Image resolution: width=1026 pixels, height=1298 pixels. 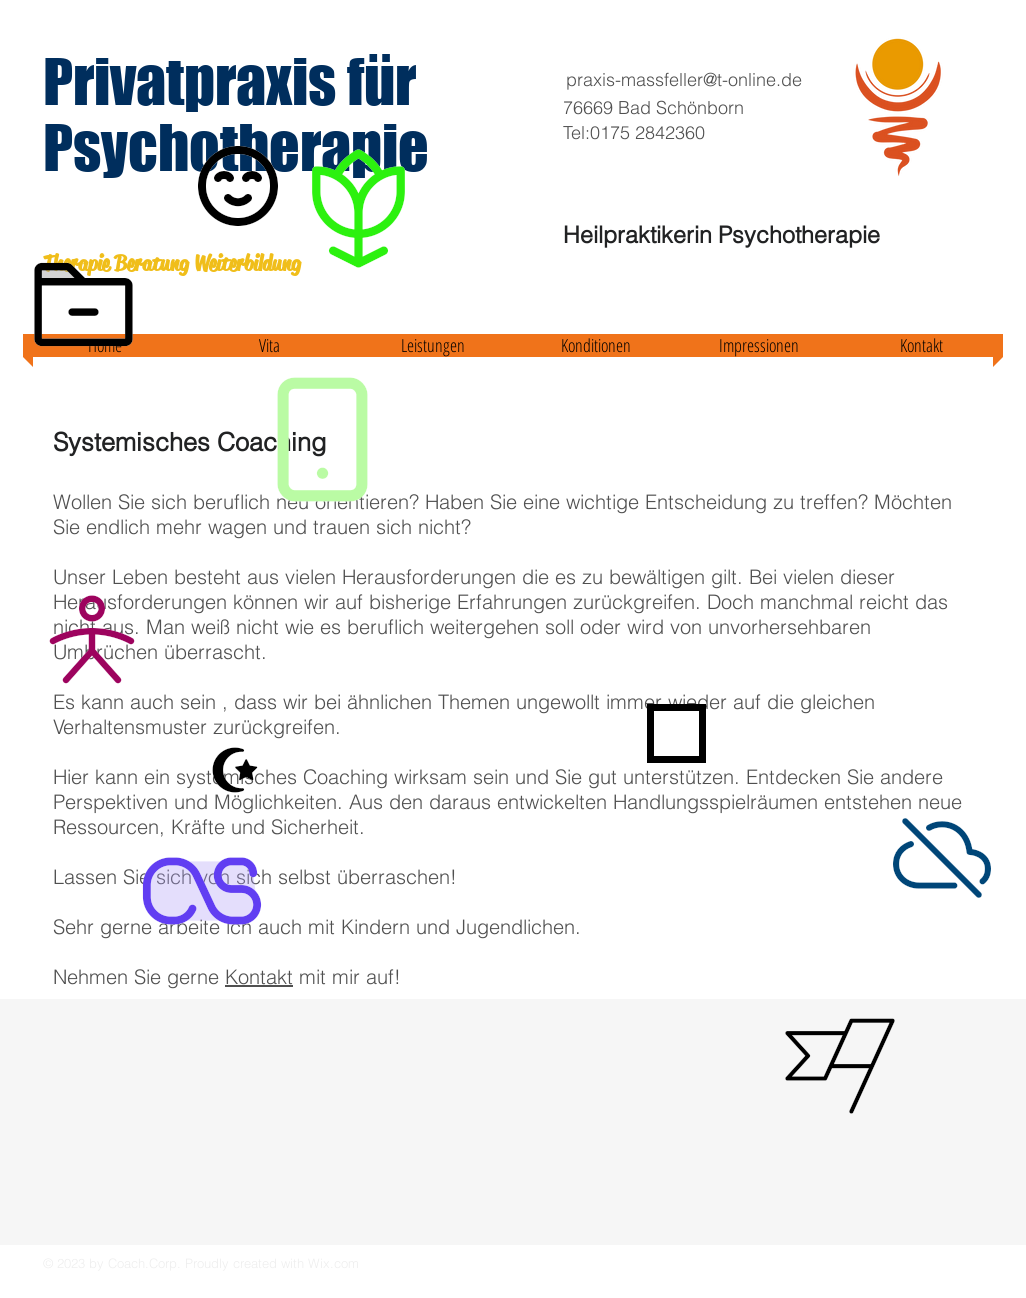 I want to click on connect to Last.fm account, so click(x=202, y=889).